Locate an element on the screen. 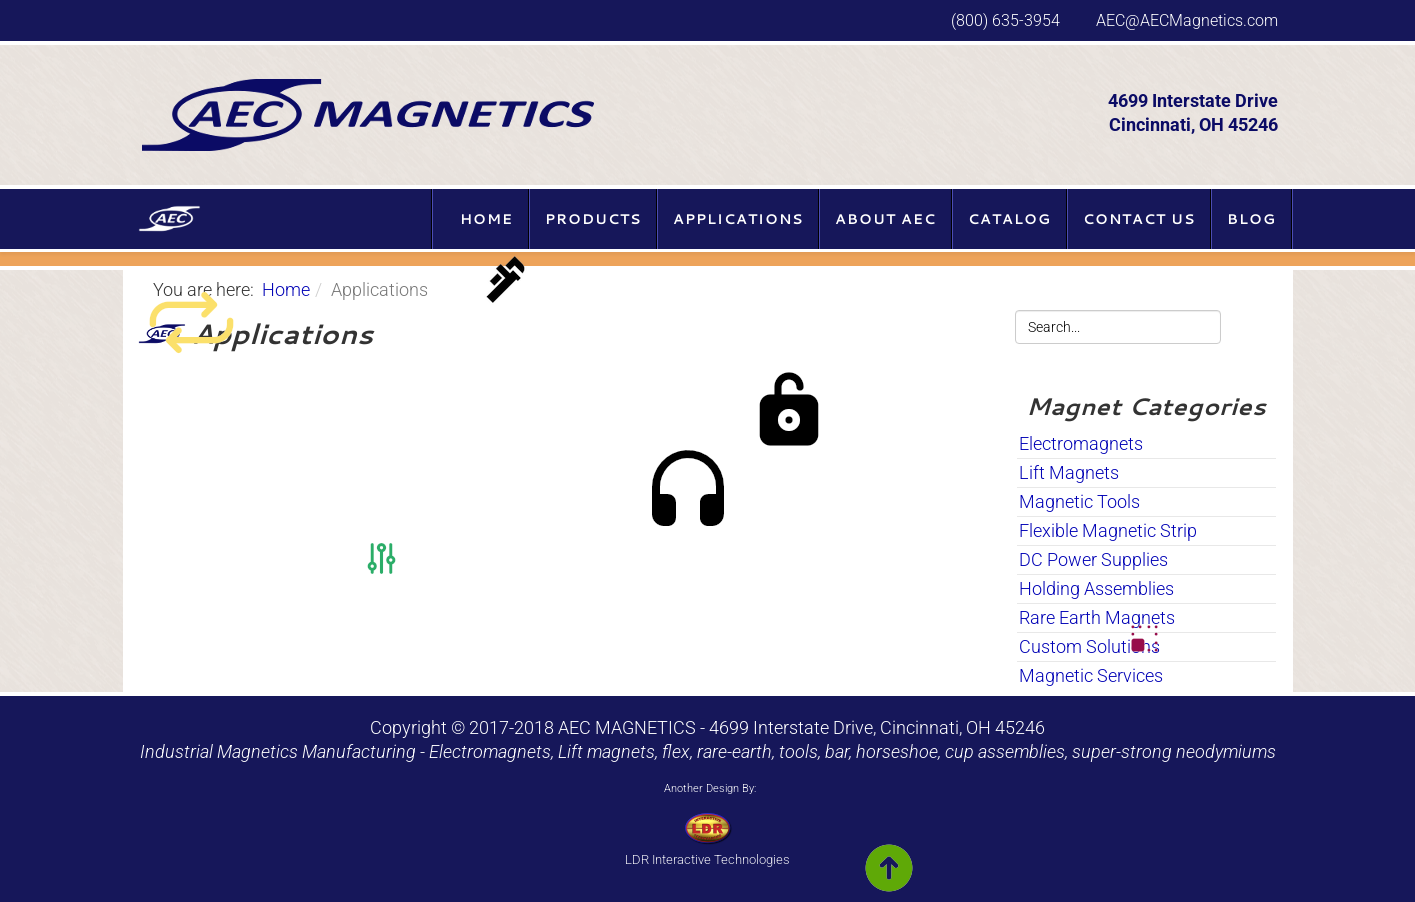 Image resolution: width=1415 pixels, height=902 pixels. unlock a secured item or feature is located at coordinates (789, 409).